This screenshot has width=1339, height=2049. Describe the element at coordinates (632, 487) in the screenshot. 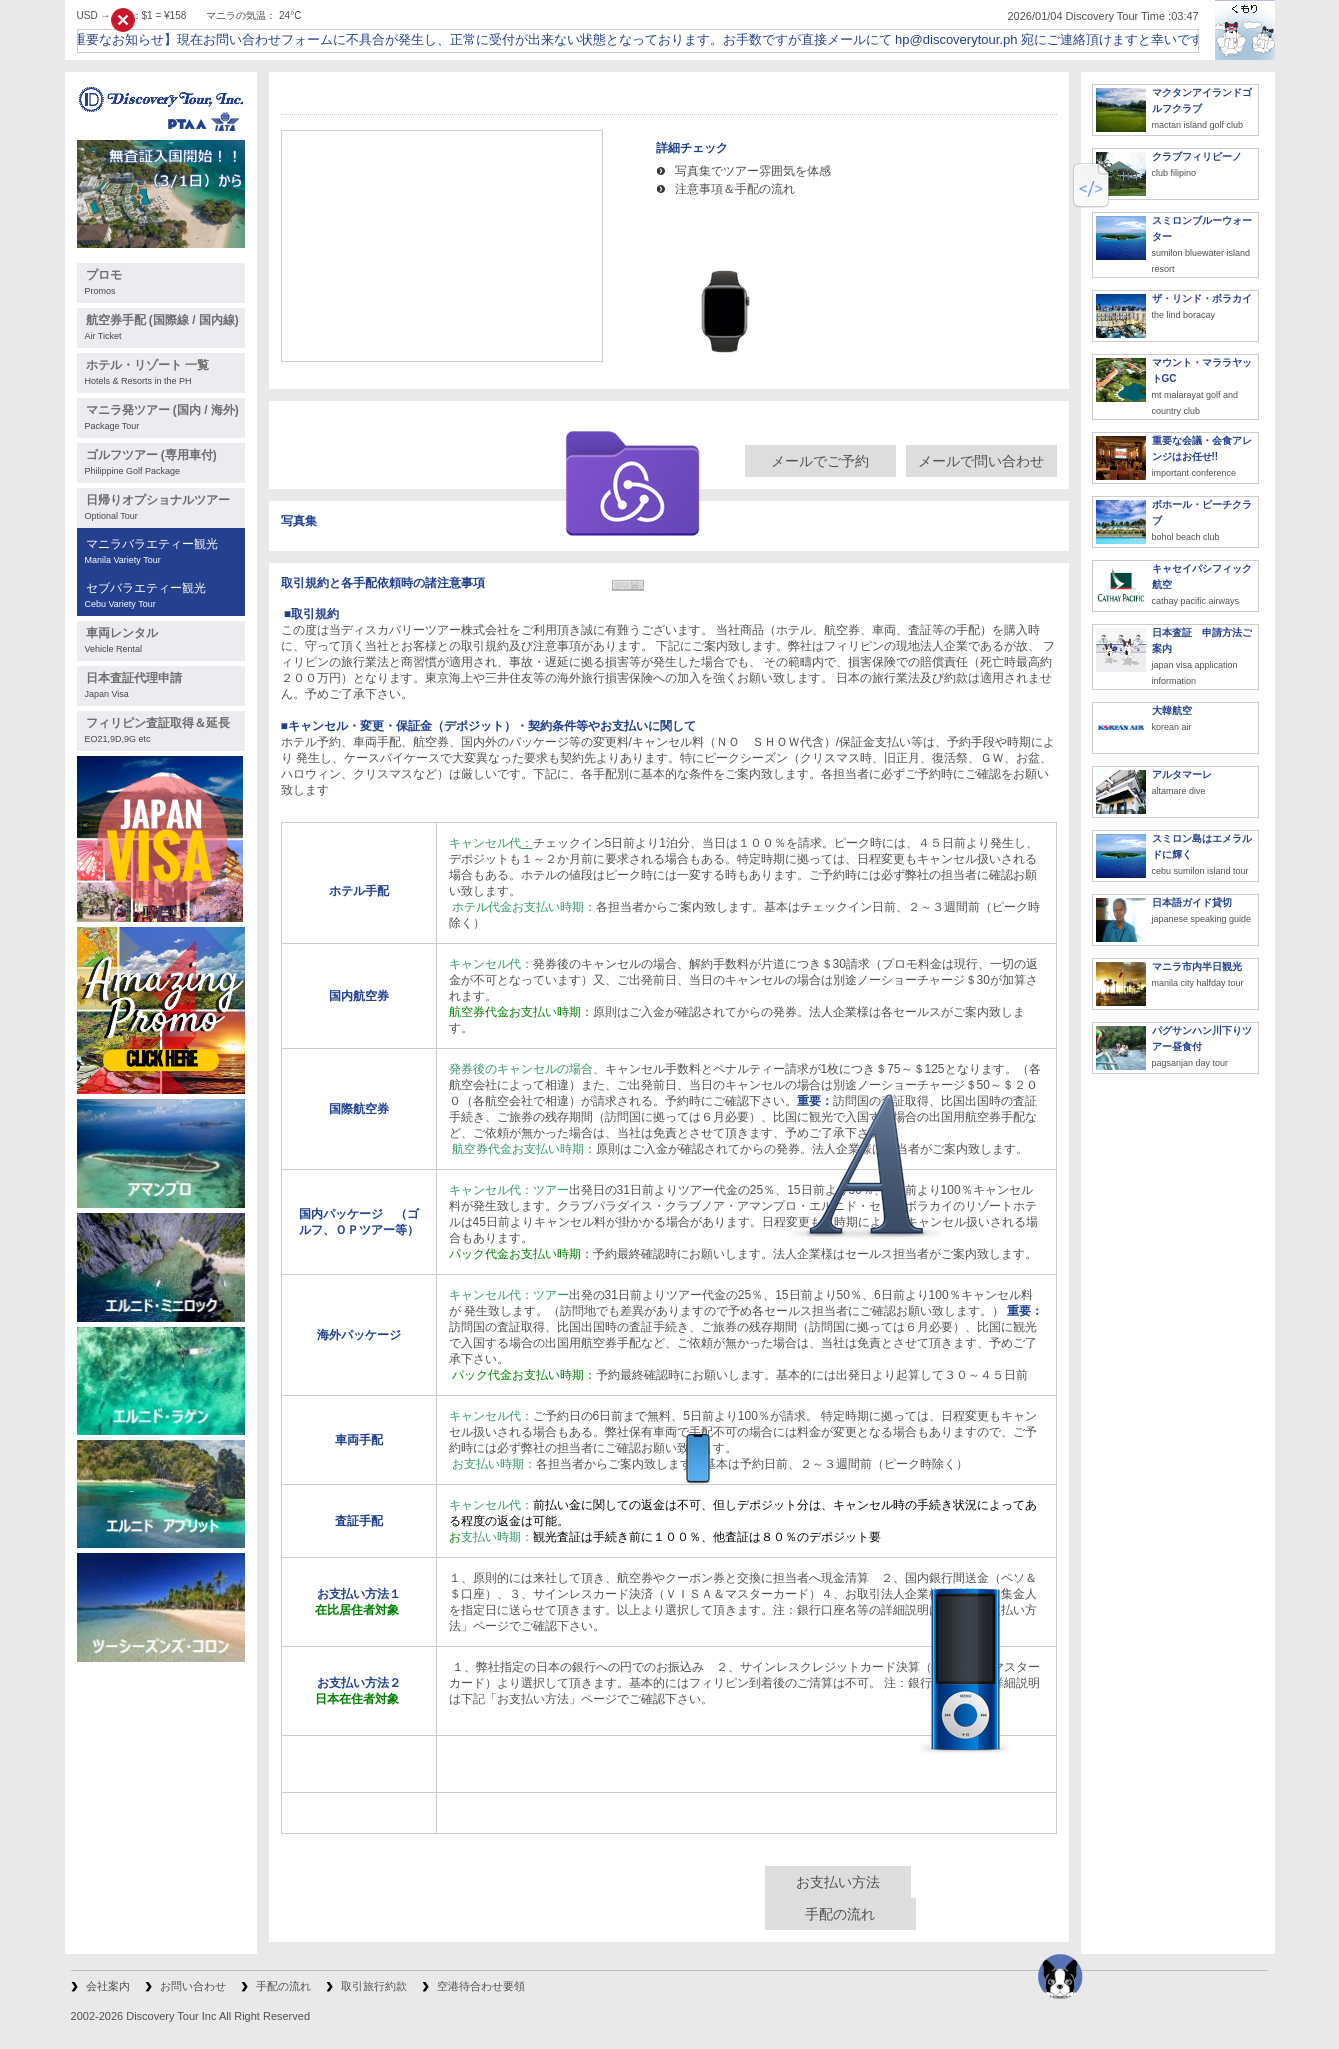

I see `folder containing redux state management files` at that location.